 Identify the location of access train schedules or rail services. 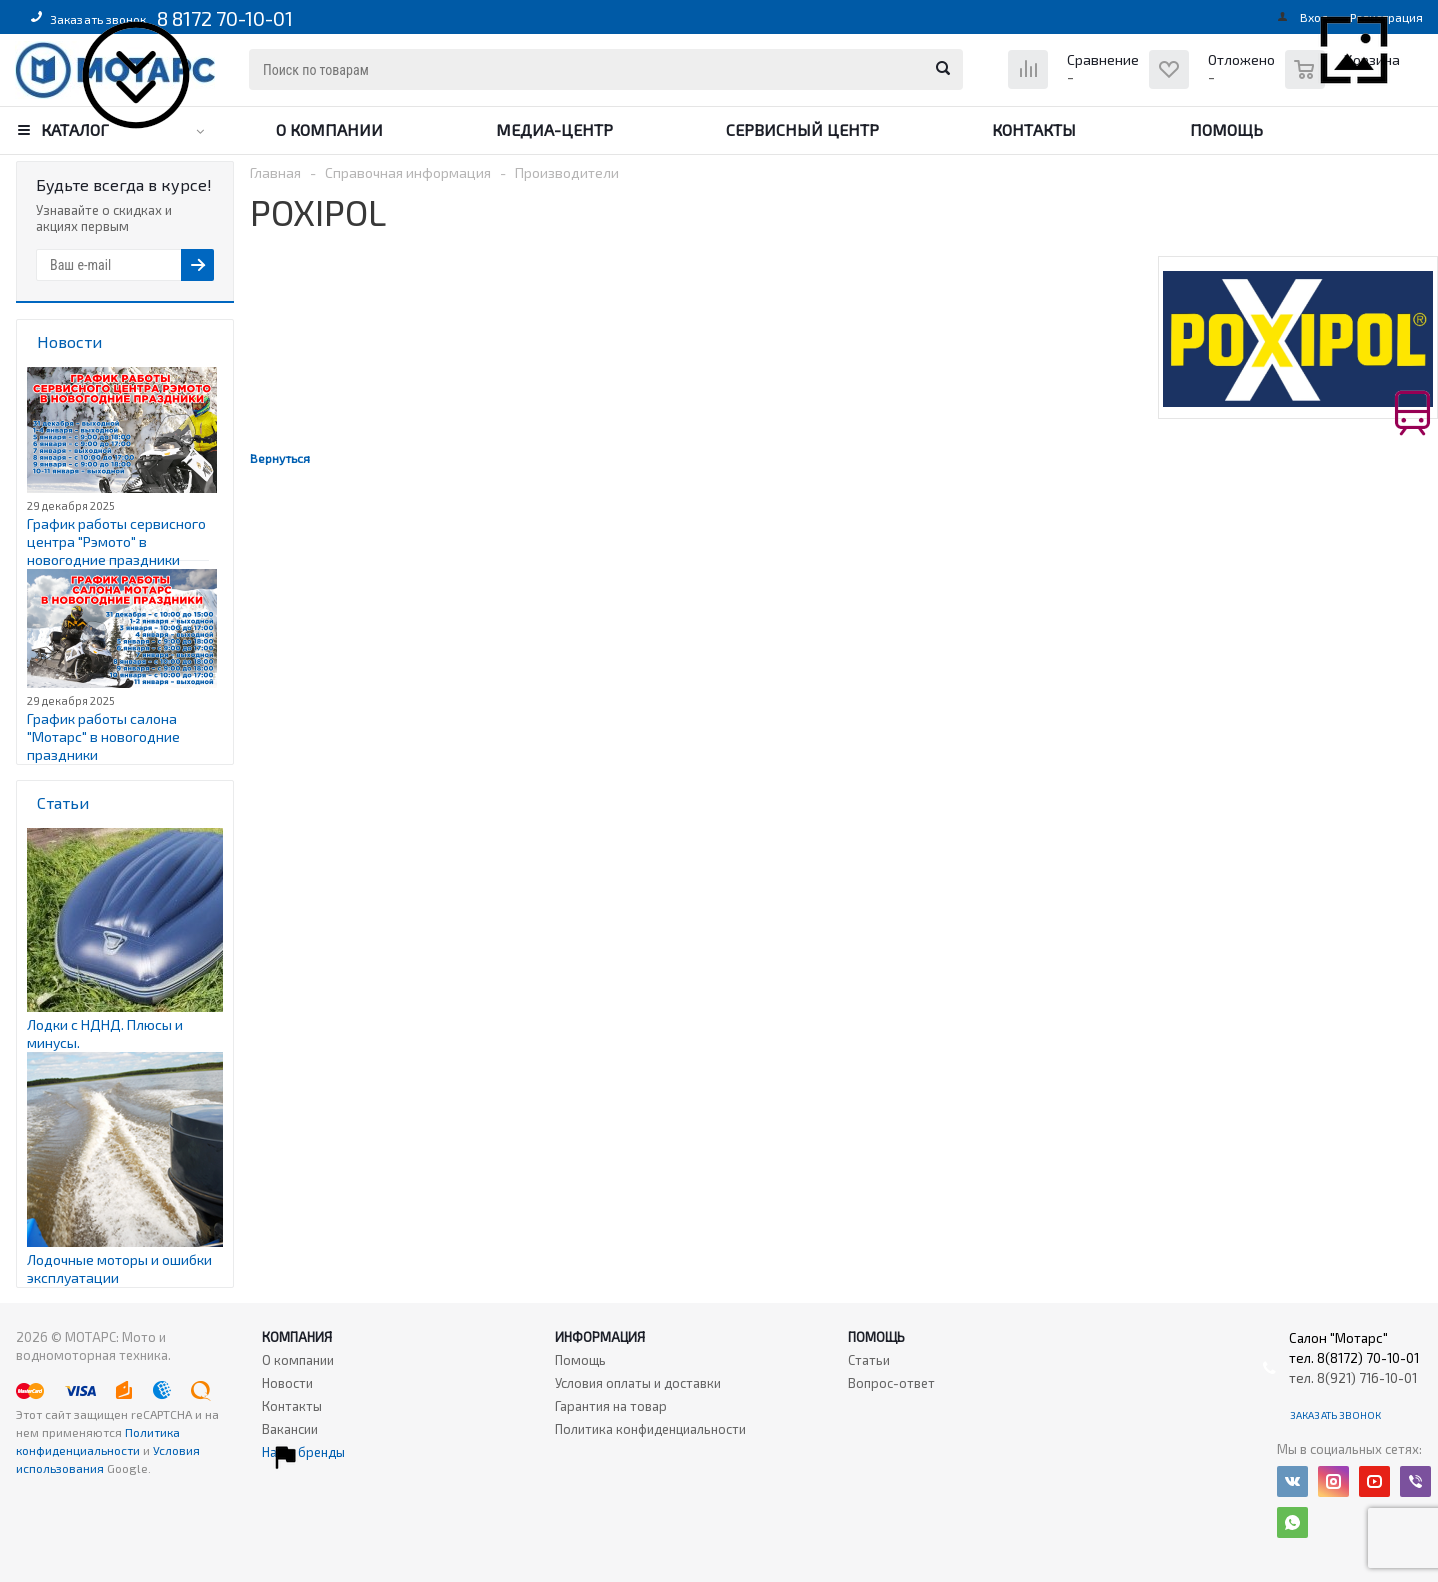
(1412, 411).